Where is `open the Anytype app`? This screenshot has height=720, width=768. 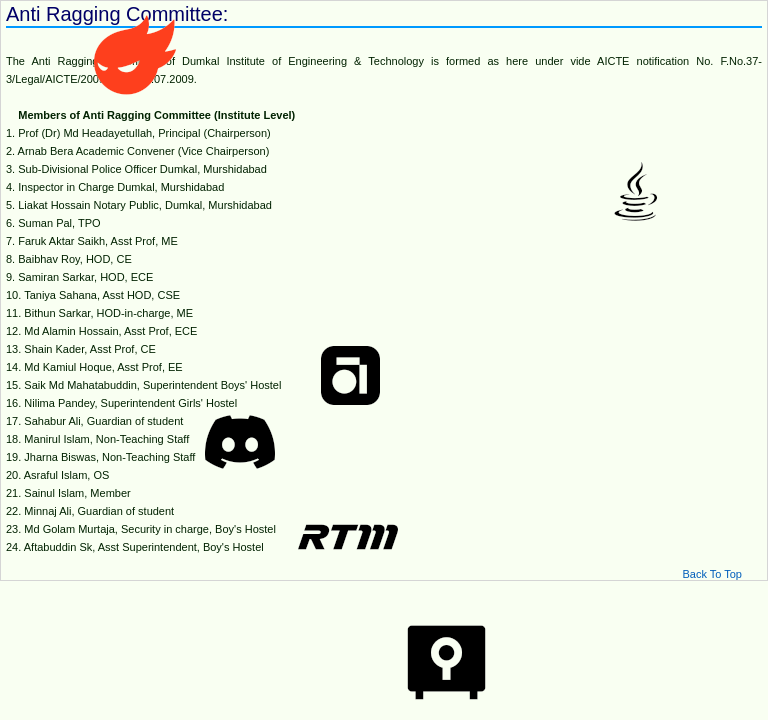 open the Anytype app is located at coordinates (350, 375).